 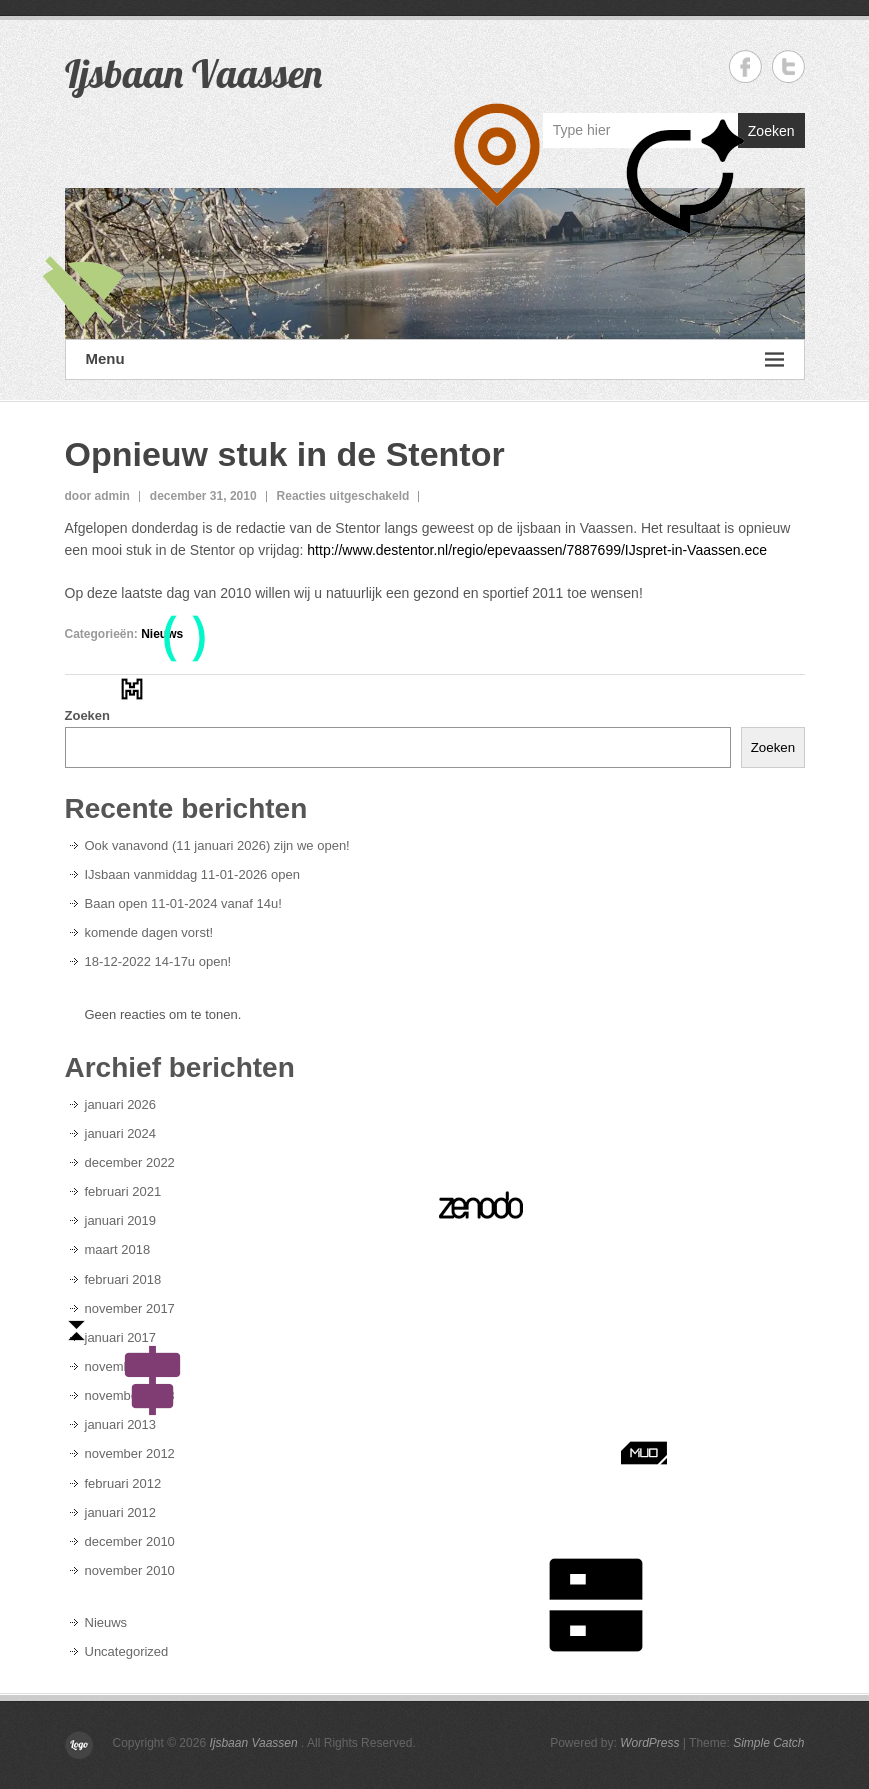 I want to click on start a conversation with AI assistant, so click(x=680, y=178).